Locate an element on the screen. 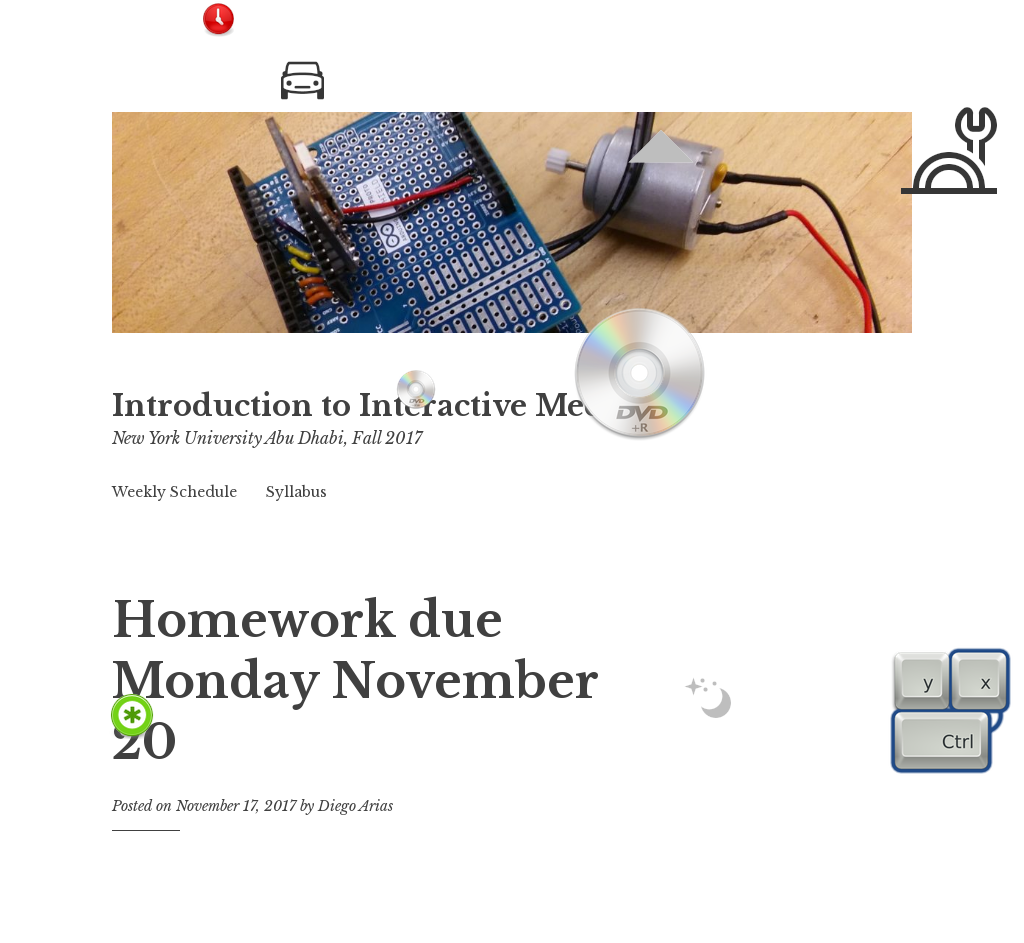 This screenshot has height=943, width=1024. indicates an urgent or time-sensitive notification is located at coordinates (218, 19).